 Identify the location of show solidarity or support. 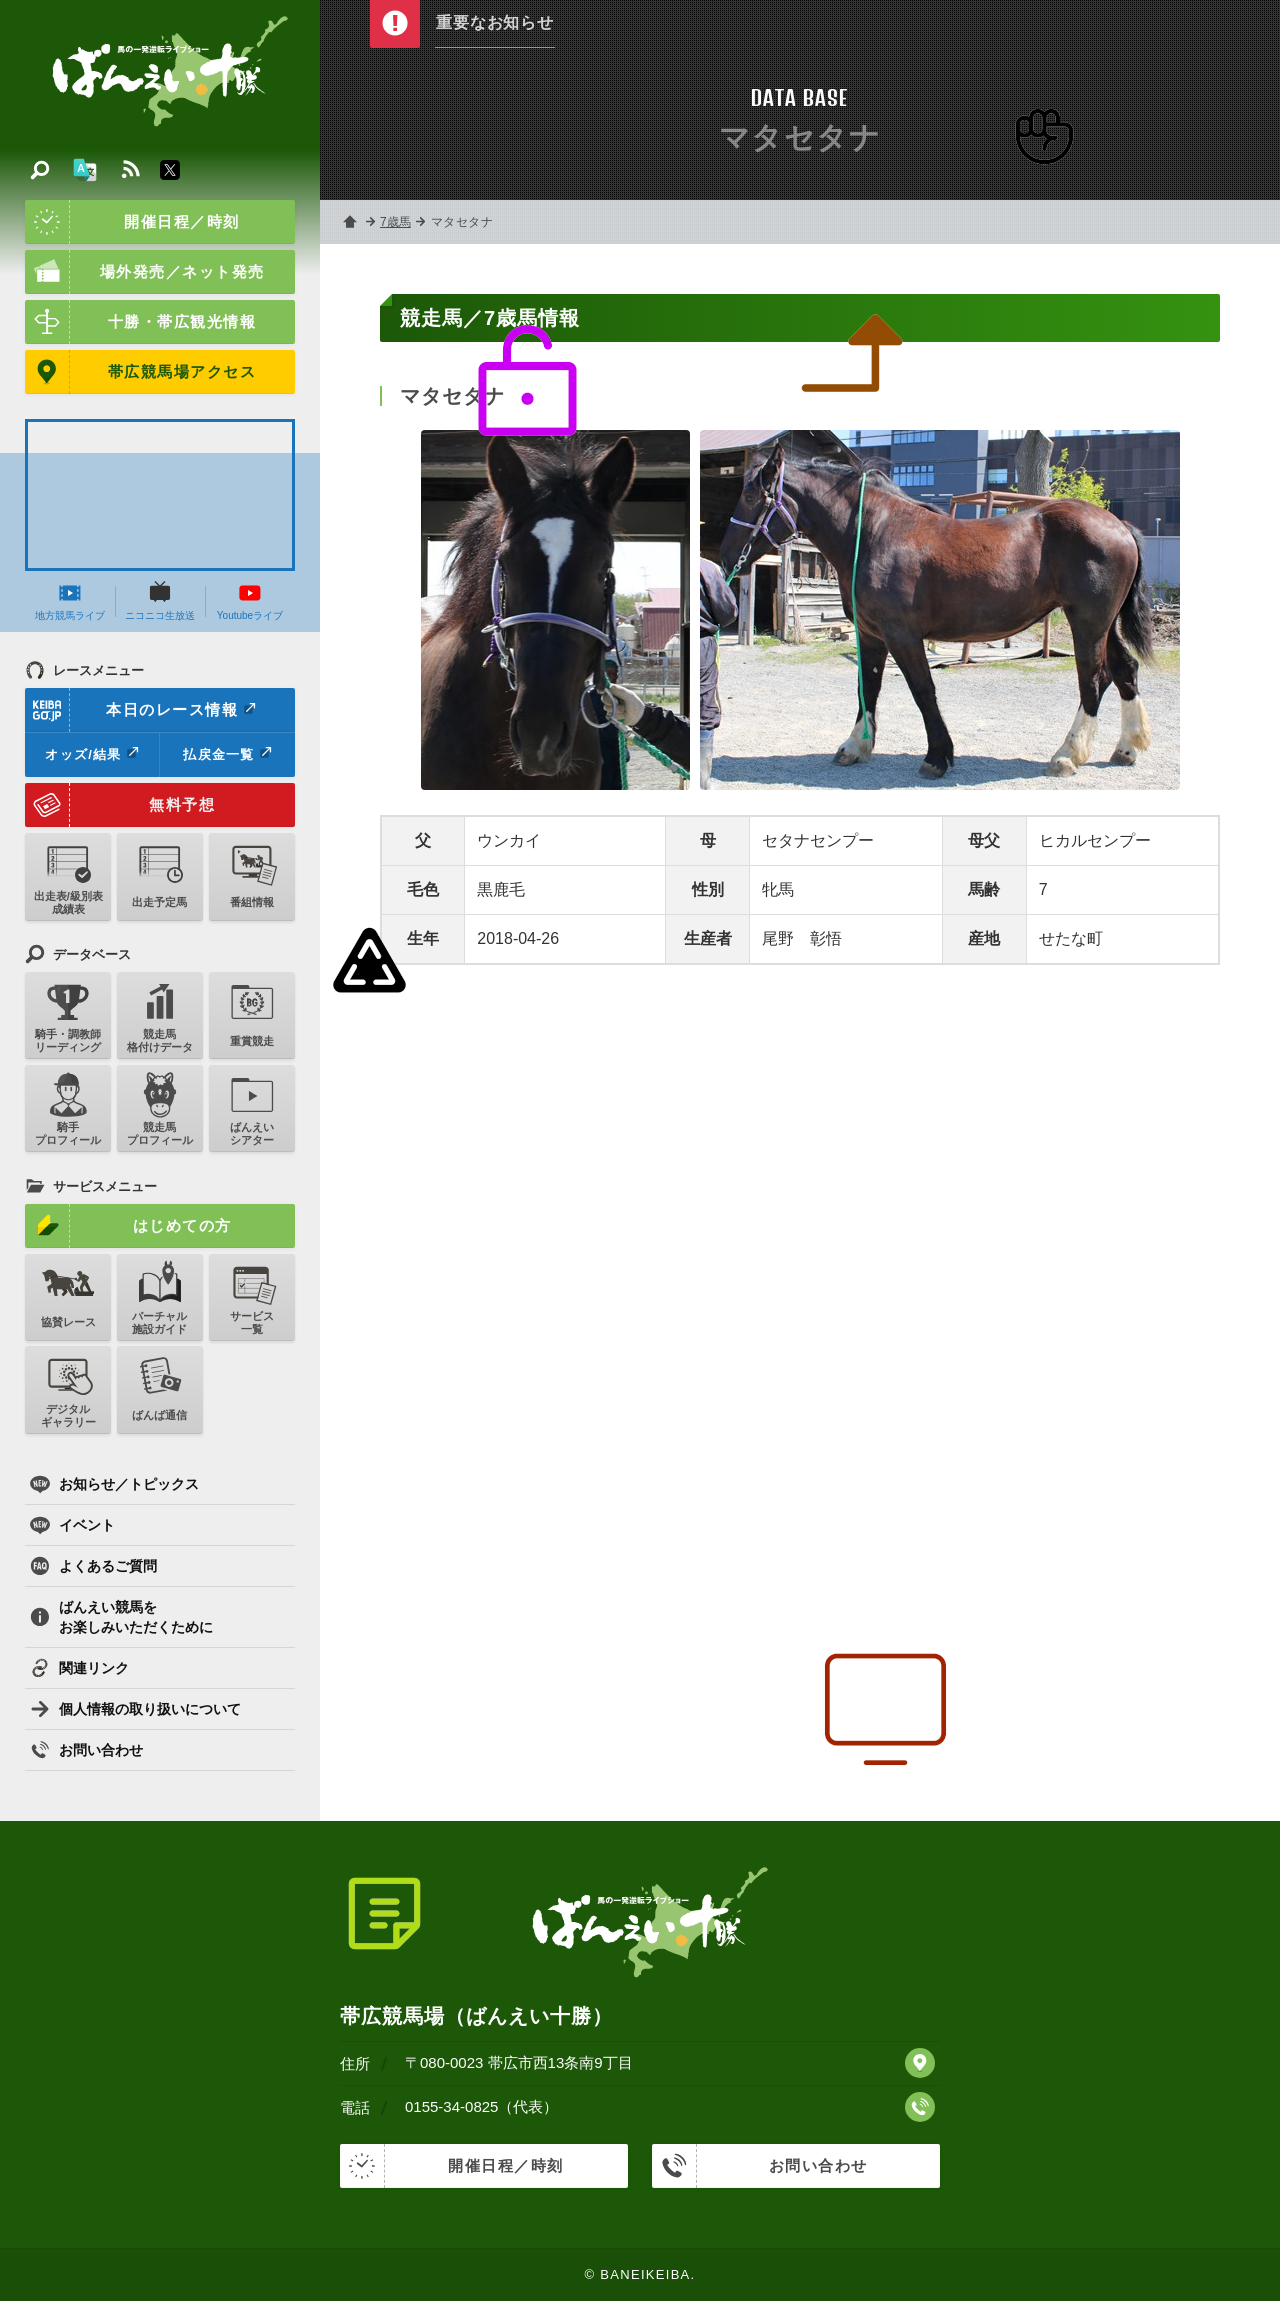
(1044, 135).